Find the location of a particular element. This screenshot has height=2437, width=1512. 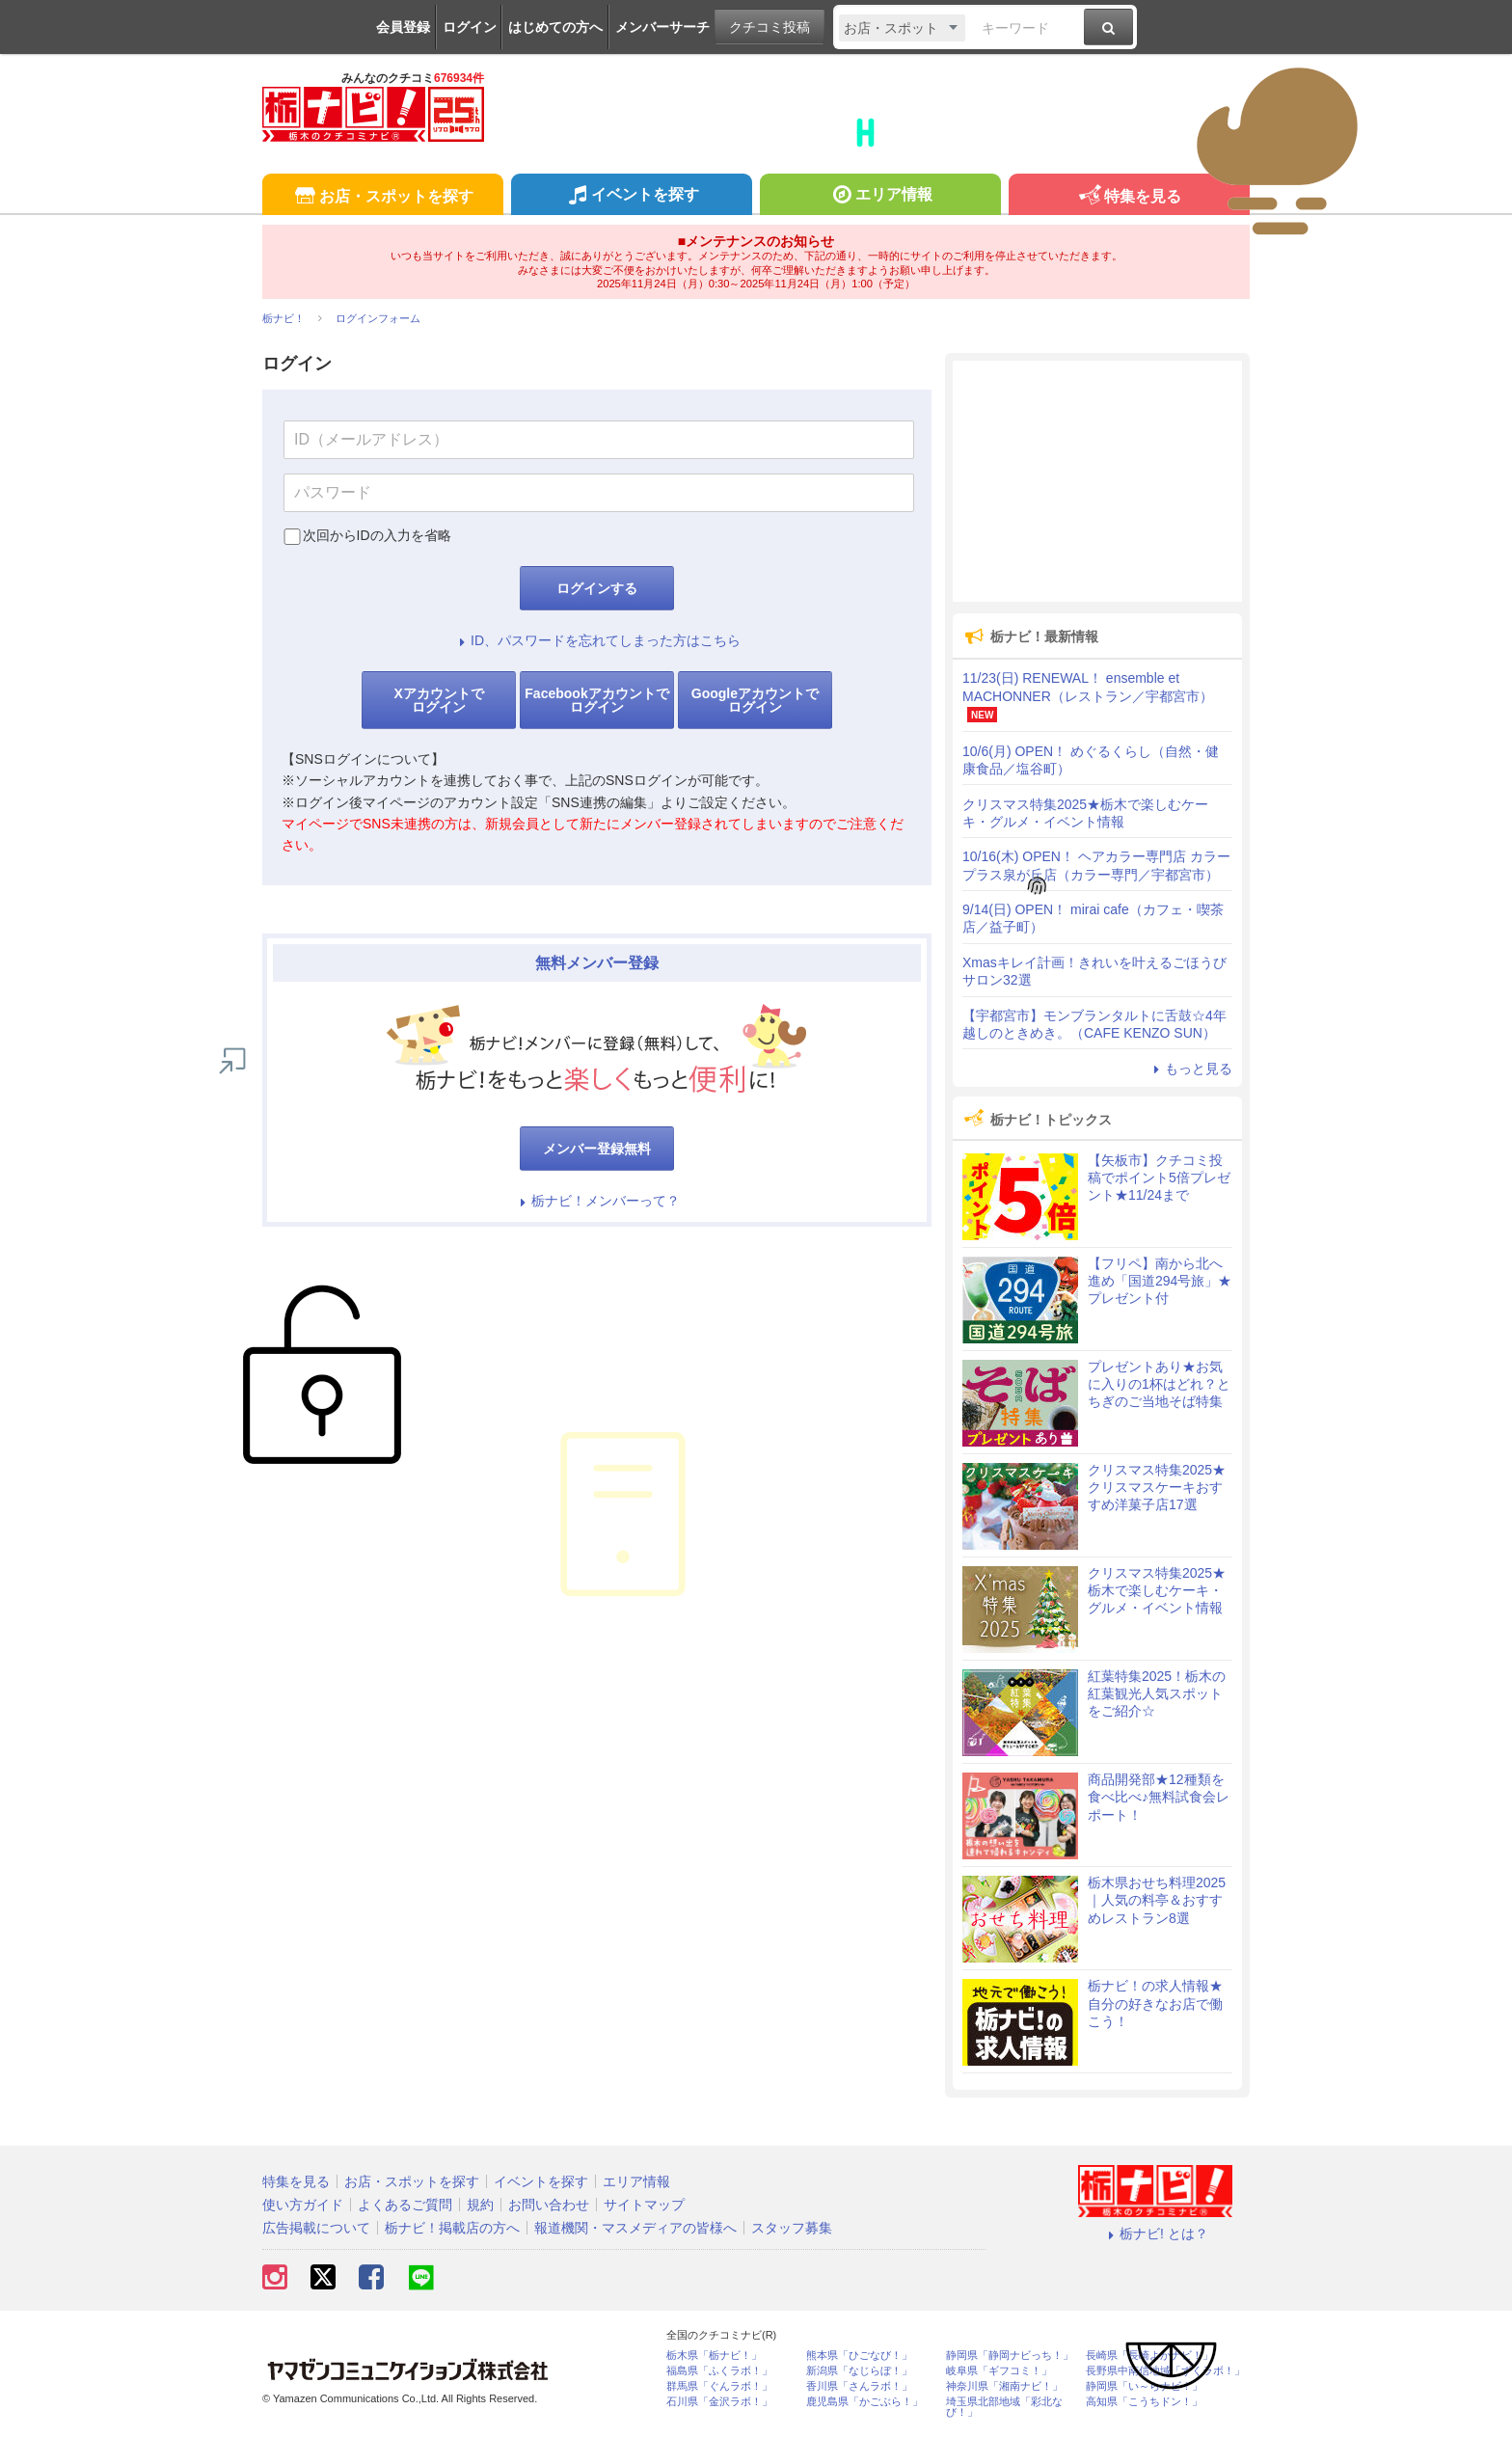

unlocked or unsecured state is located at coordinates (322, 1385).